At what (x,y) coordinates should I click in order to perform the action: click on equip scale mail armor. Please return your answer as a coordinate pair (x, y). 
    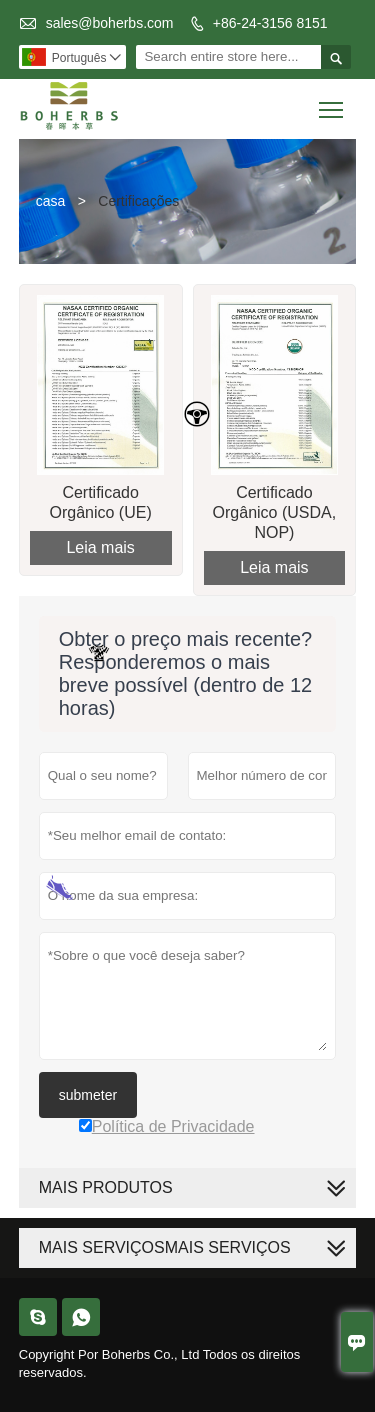
    Looking at the image, I should click on (99, 653).